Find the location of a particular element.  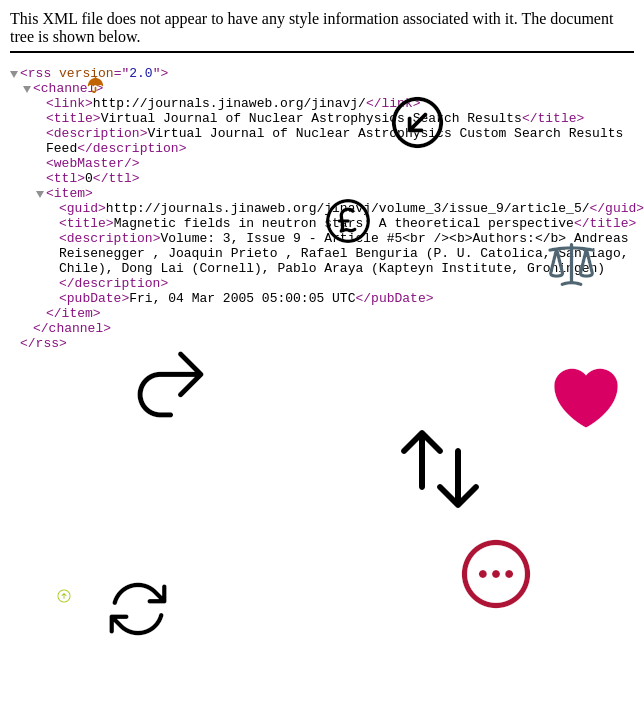

view more options is located at coordinates (496, 574).